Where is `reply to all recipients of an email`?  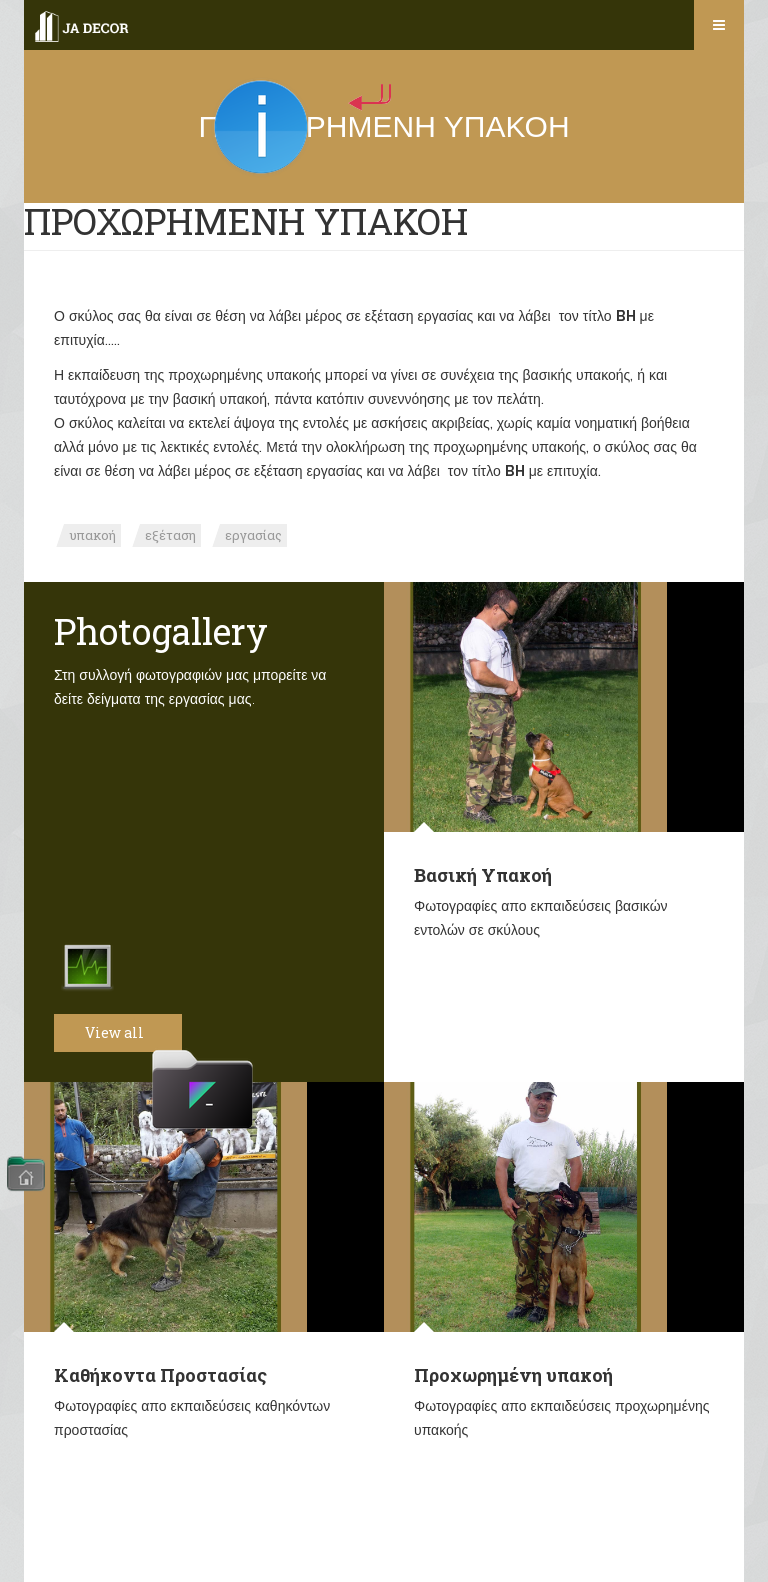
reply to all recipients of an email is located at coordinates (369, 94).